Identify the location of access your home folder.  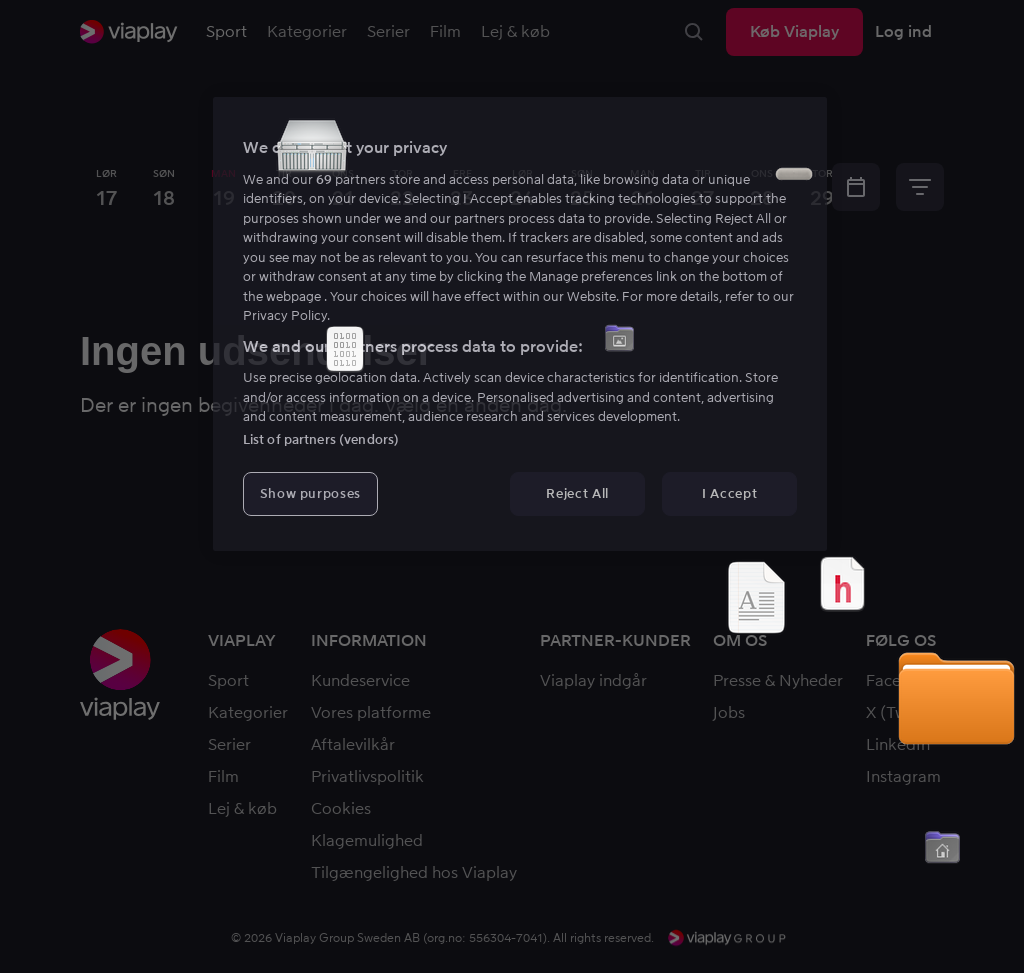
(942, 846).